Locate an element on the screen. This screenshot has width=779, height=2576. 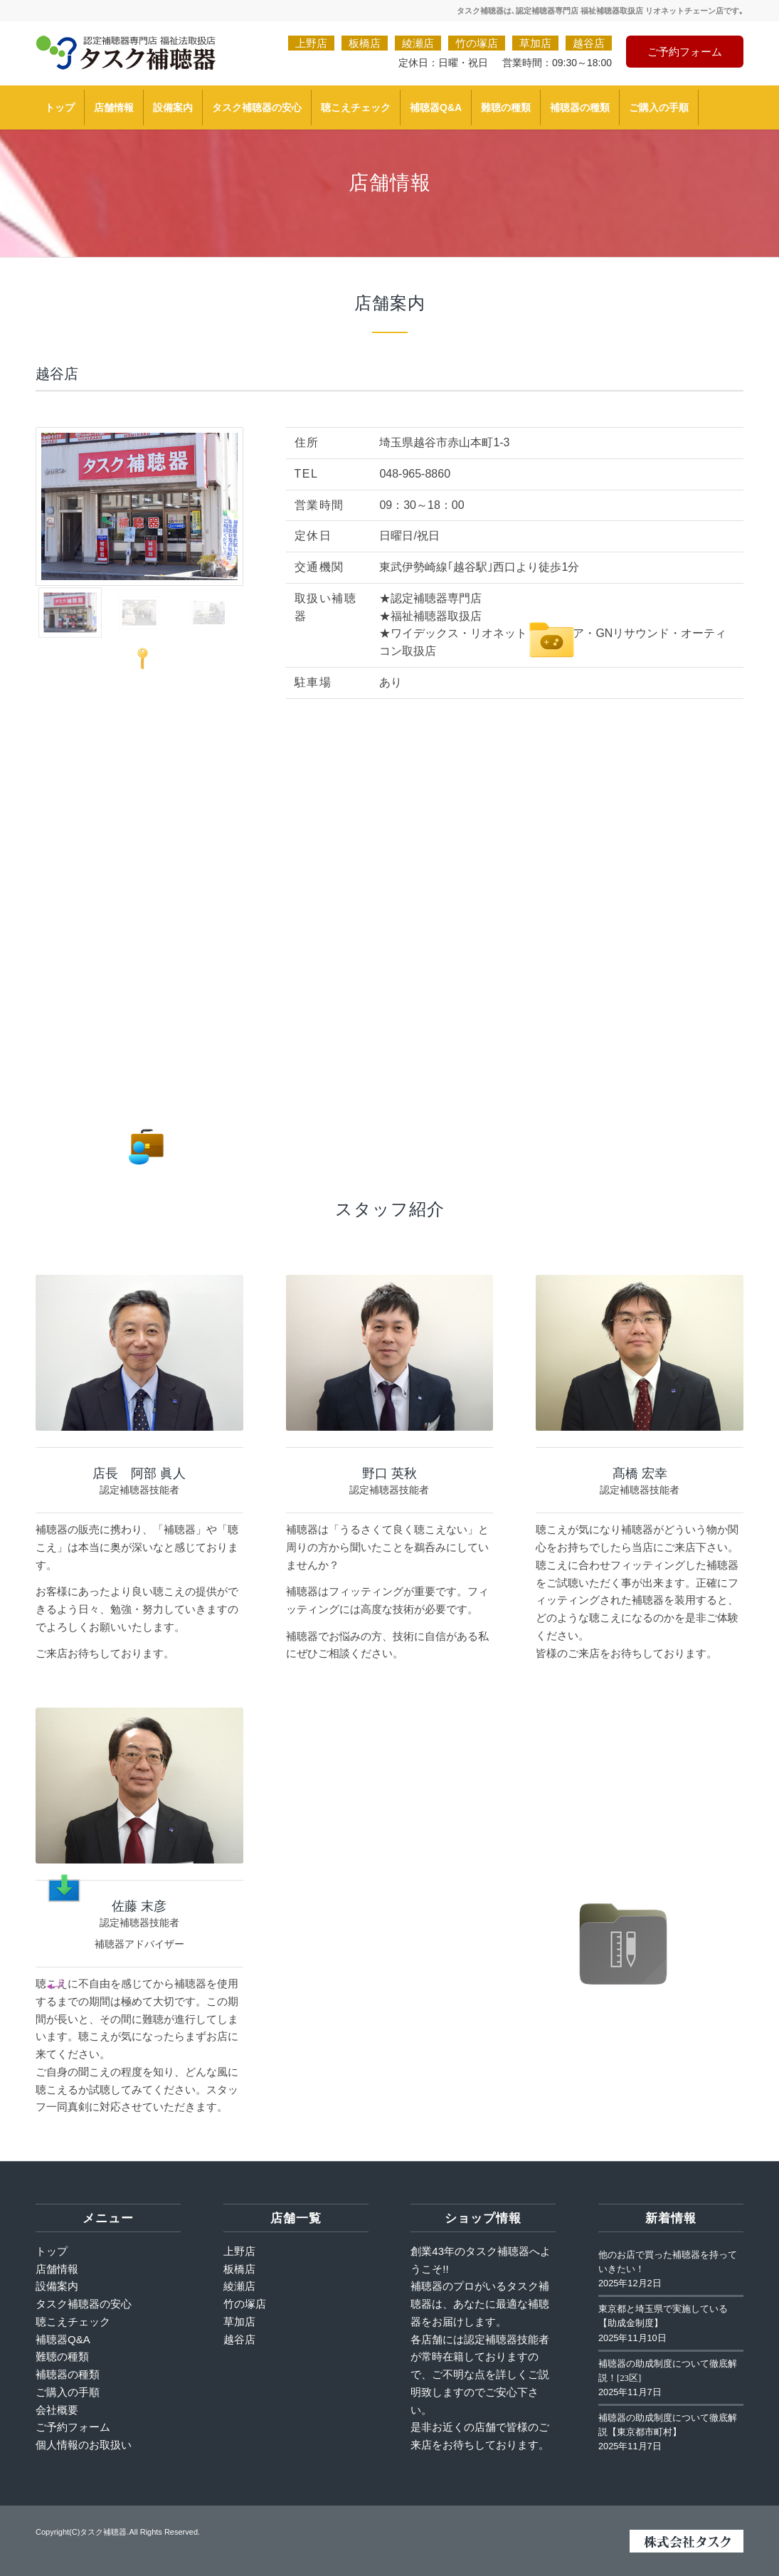
access your templates folder is located at coordinates (623, 1944).